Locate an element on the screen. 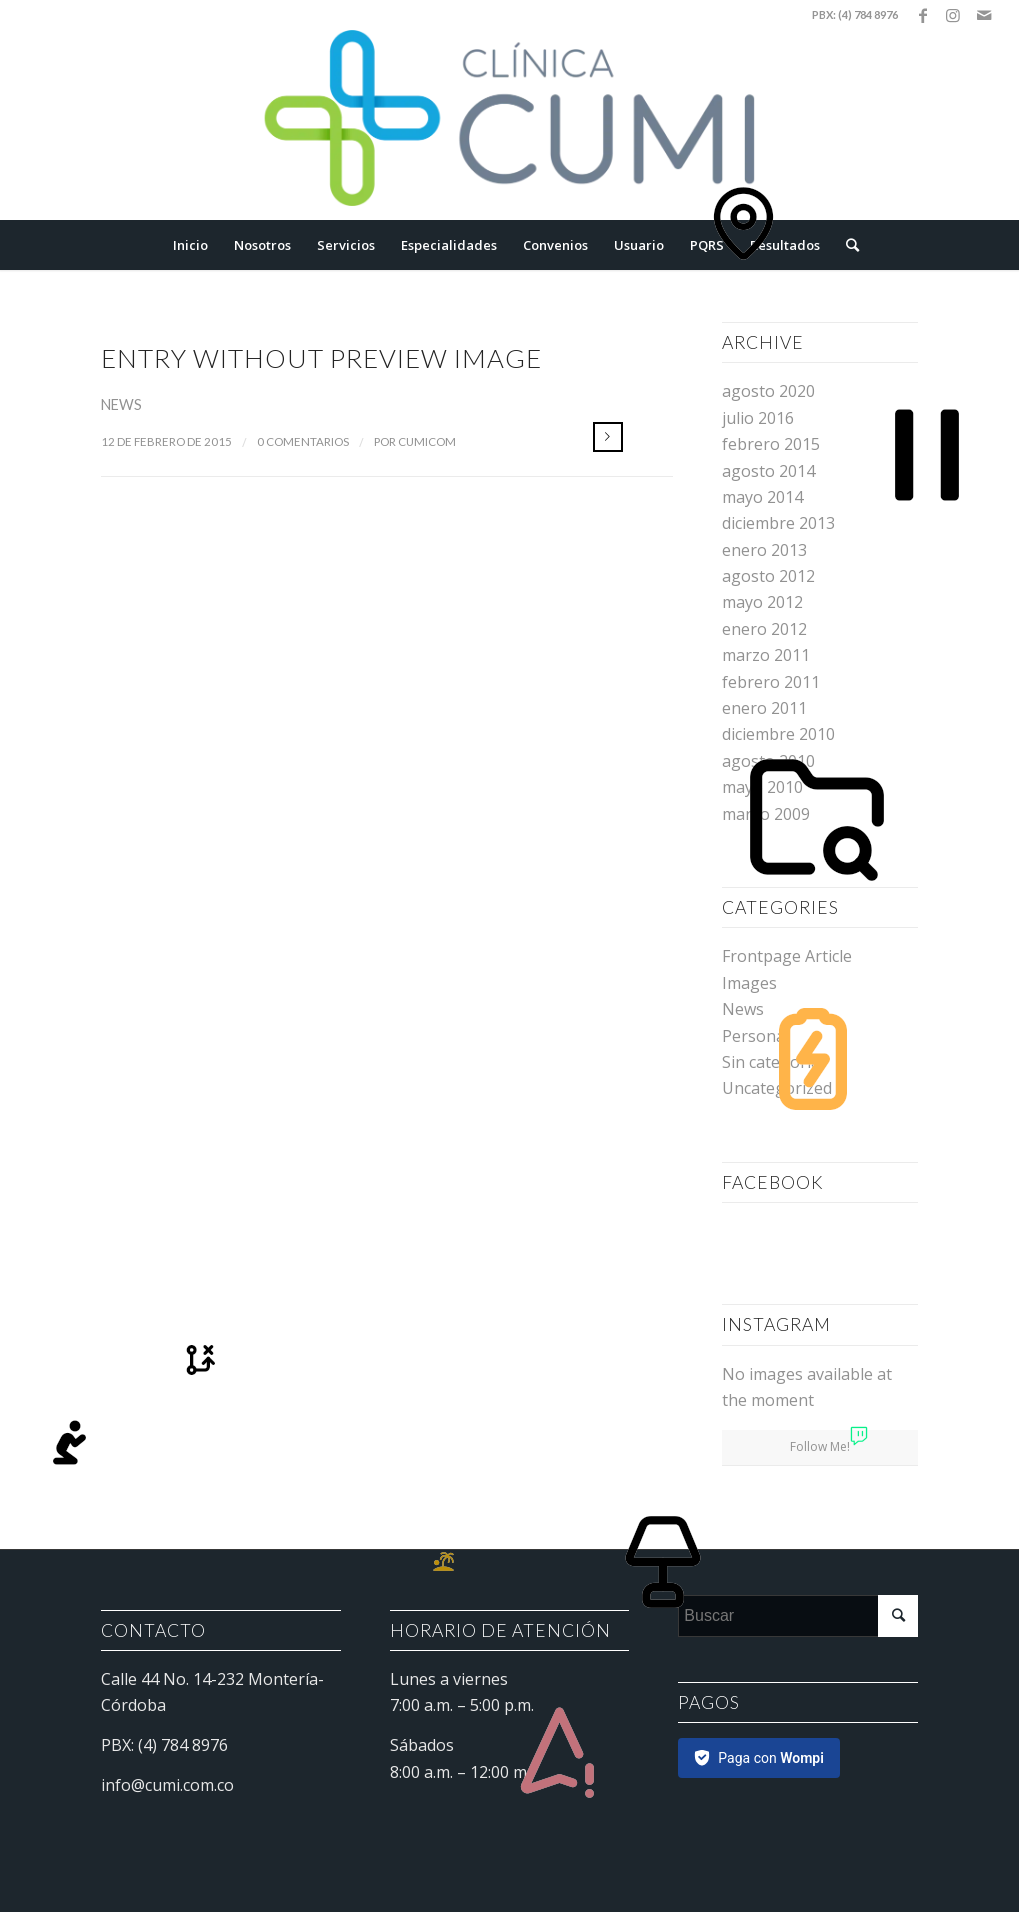  toggle desk lamp or lighting is located at coordinates (663, 1562).